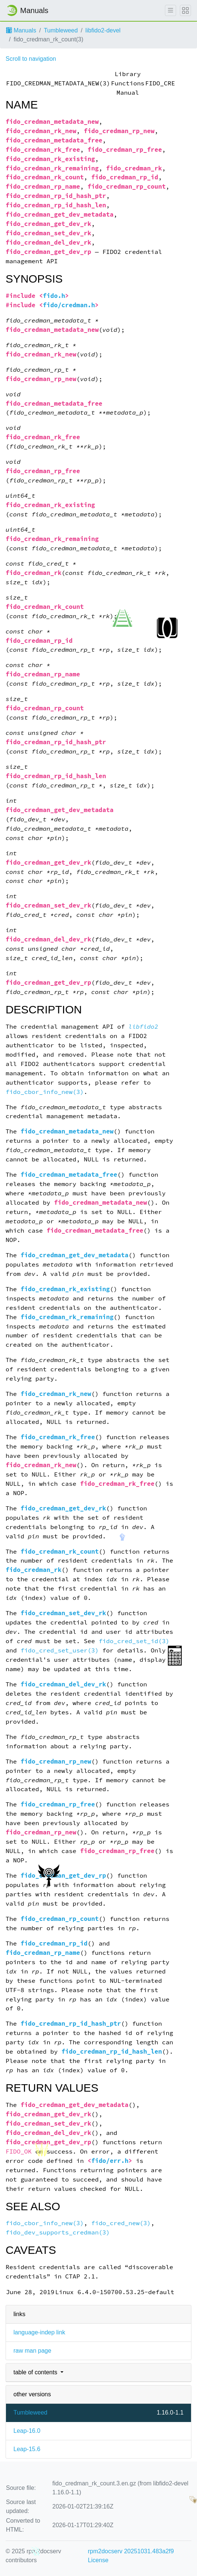 The width and height of the screenshot is (197, 2576). What do you see at coordinates (42, 2150) in the screenshot?
I see `select daggers as your weapon type` at bounding box center [42, 2150].